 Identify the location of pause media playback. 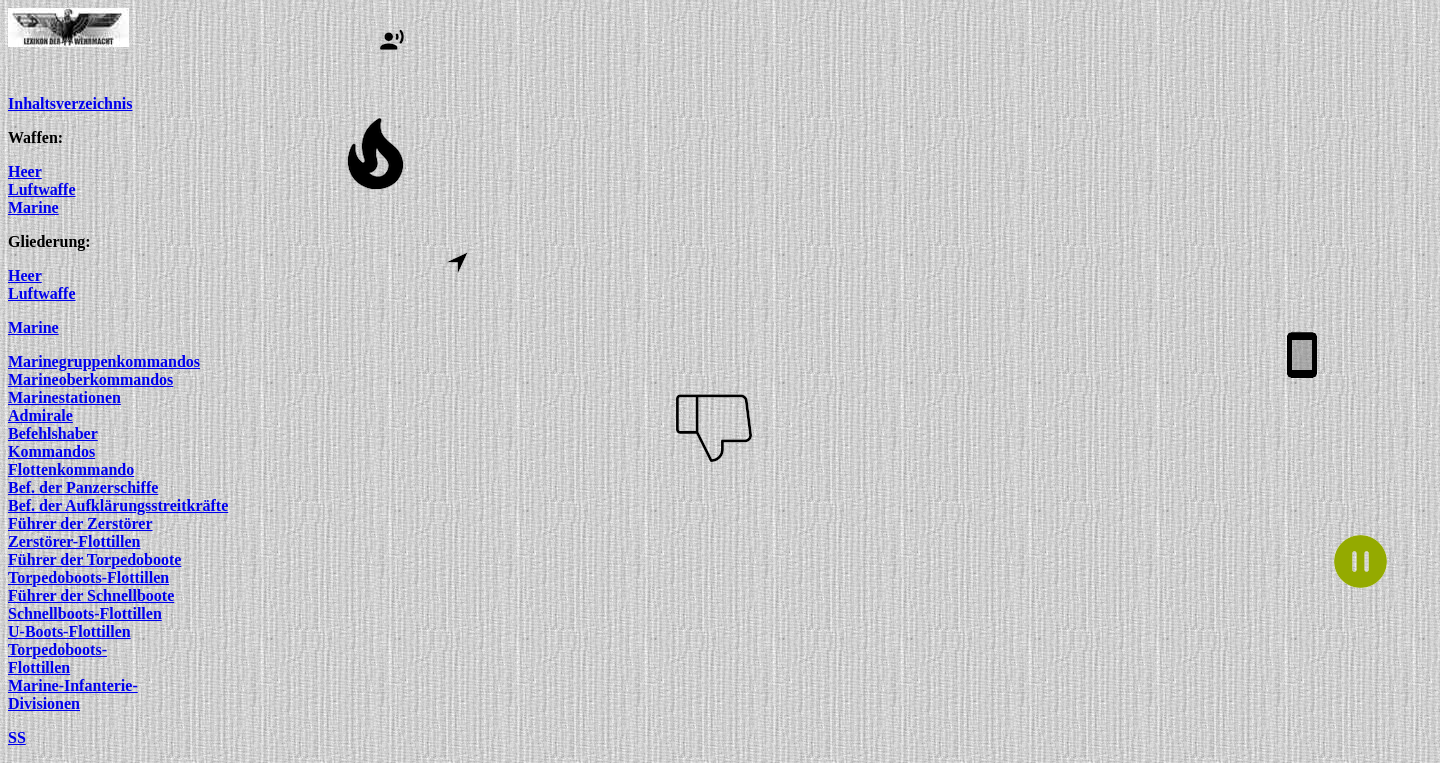
(1360, 561).